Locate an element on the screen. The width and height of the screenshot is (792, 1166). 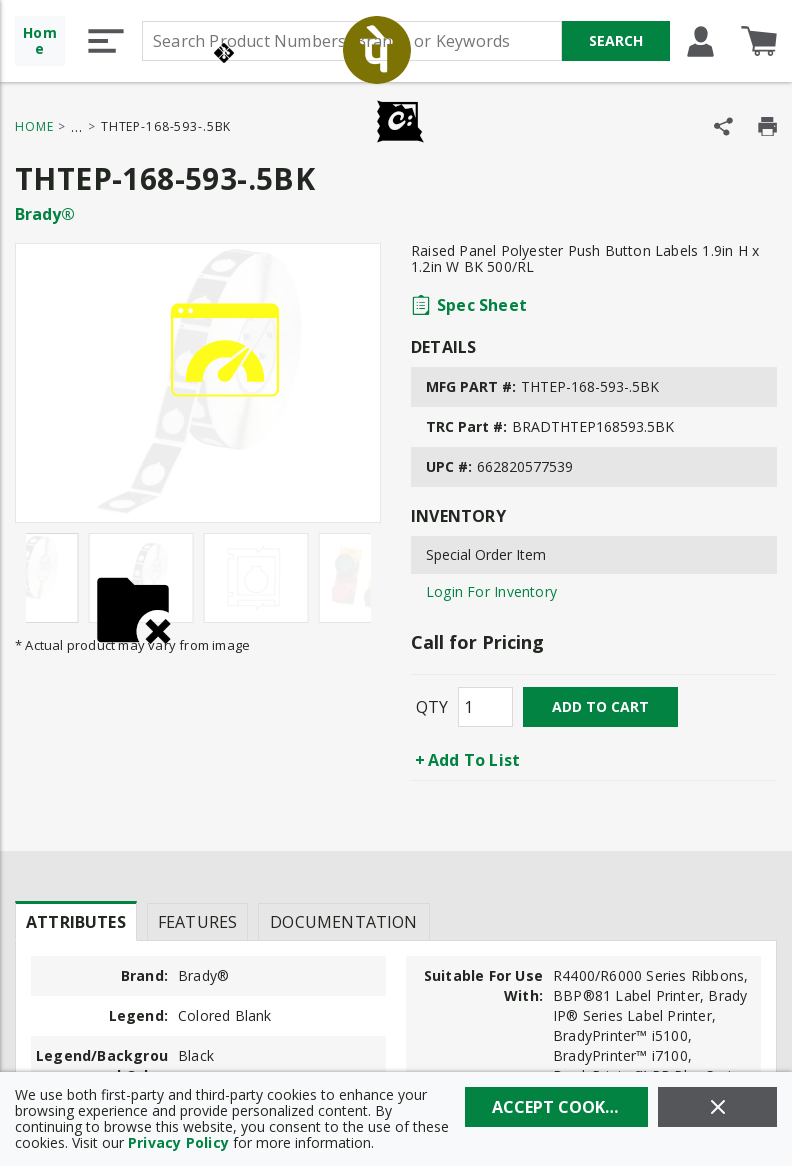
open PhonePe payment app is located at coordinates (377, 50).